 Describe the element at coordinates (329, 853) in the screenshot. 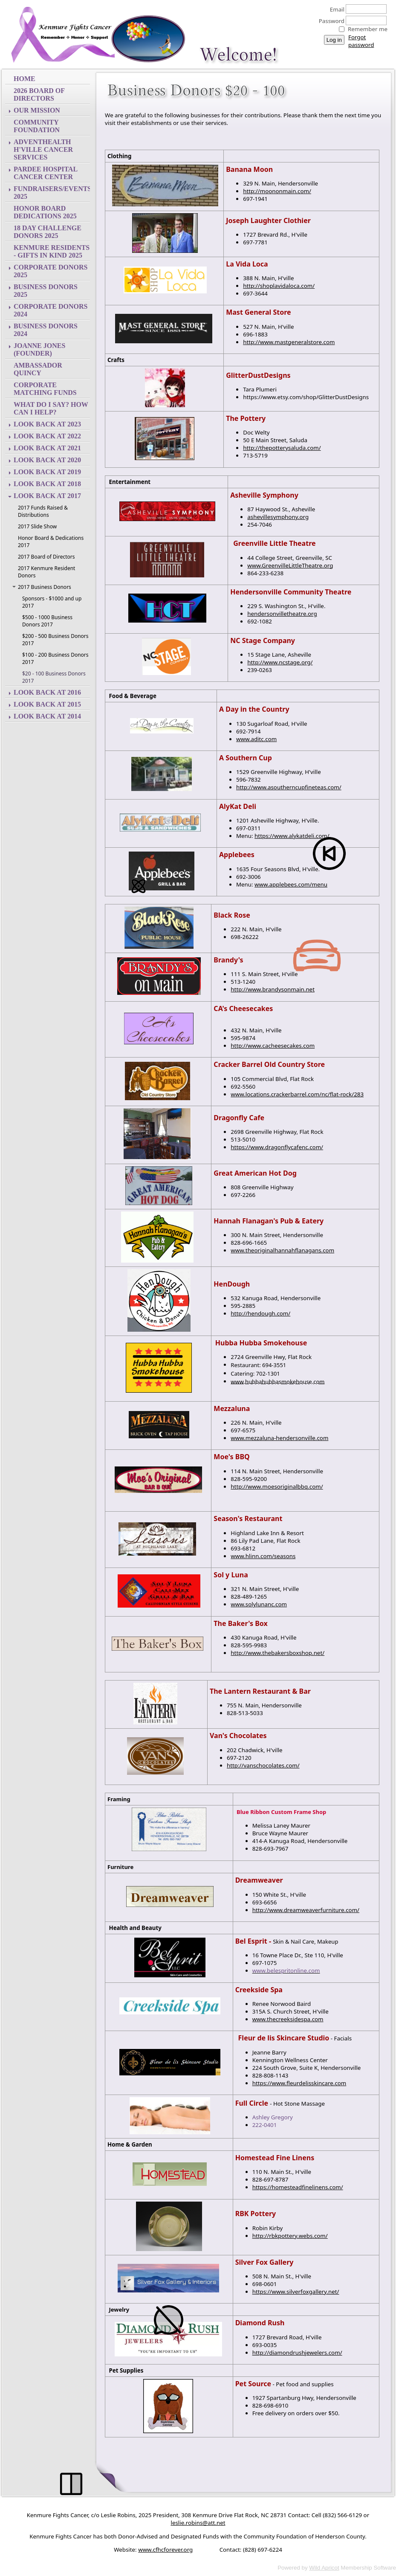

I see `skip to previous track` at that location.